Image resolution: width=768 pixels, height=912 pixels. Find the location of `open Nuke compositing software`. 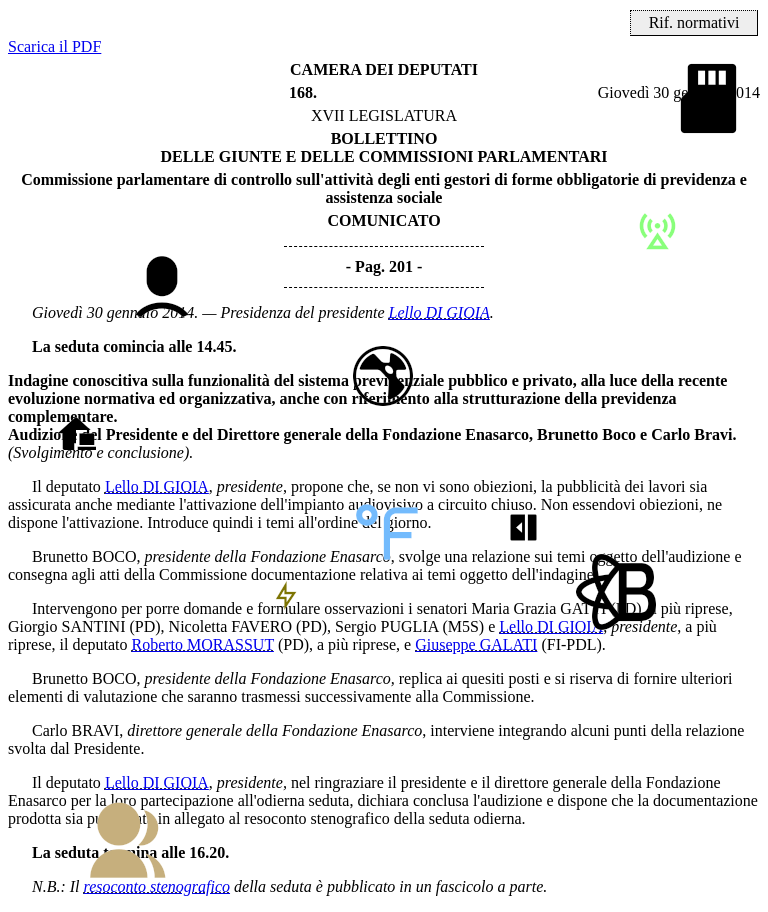

open Nuke compositing software is located at coordinates (383, 376).